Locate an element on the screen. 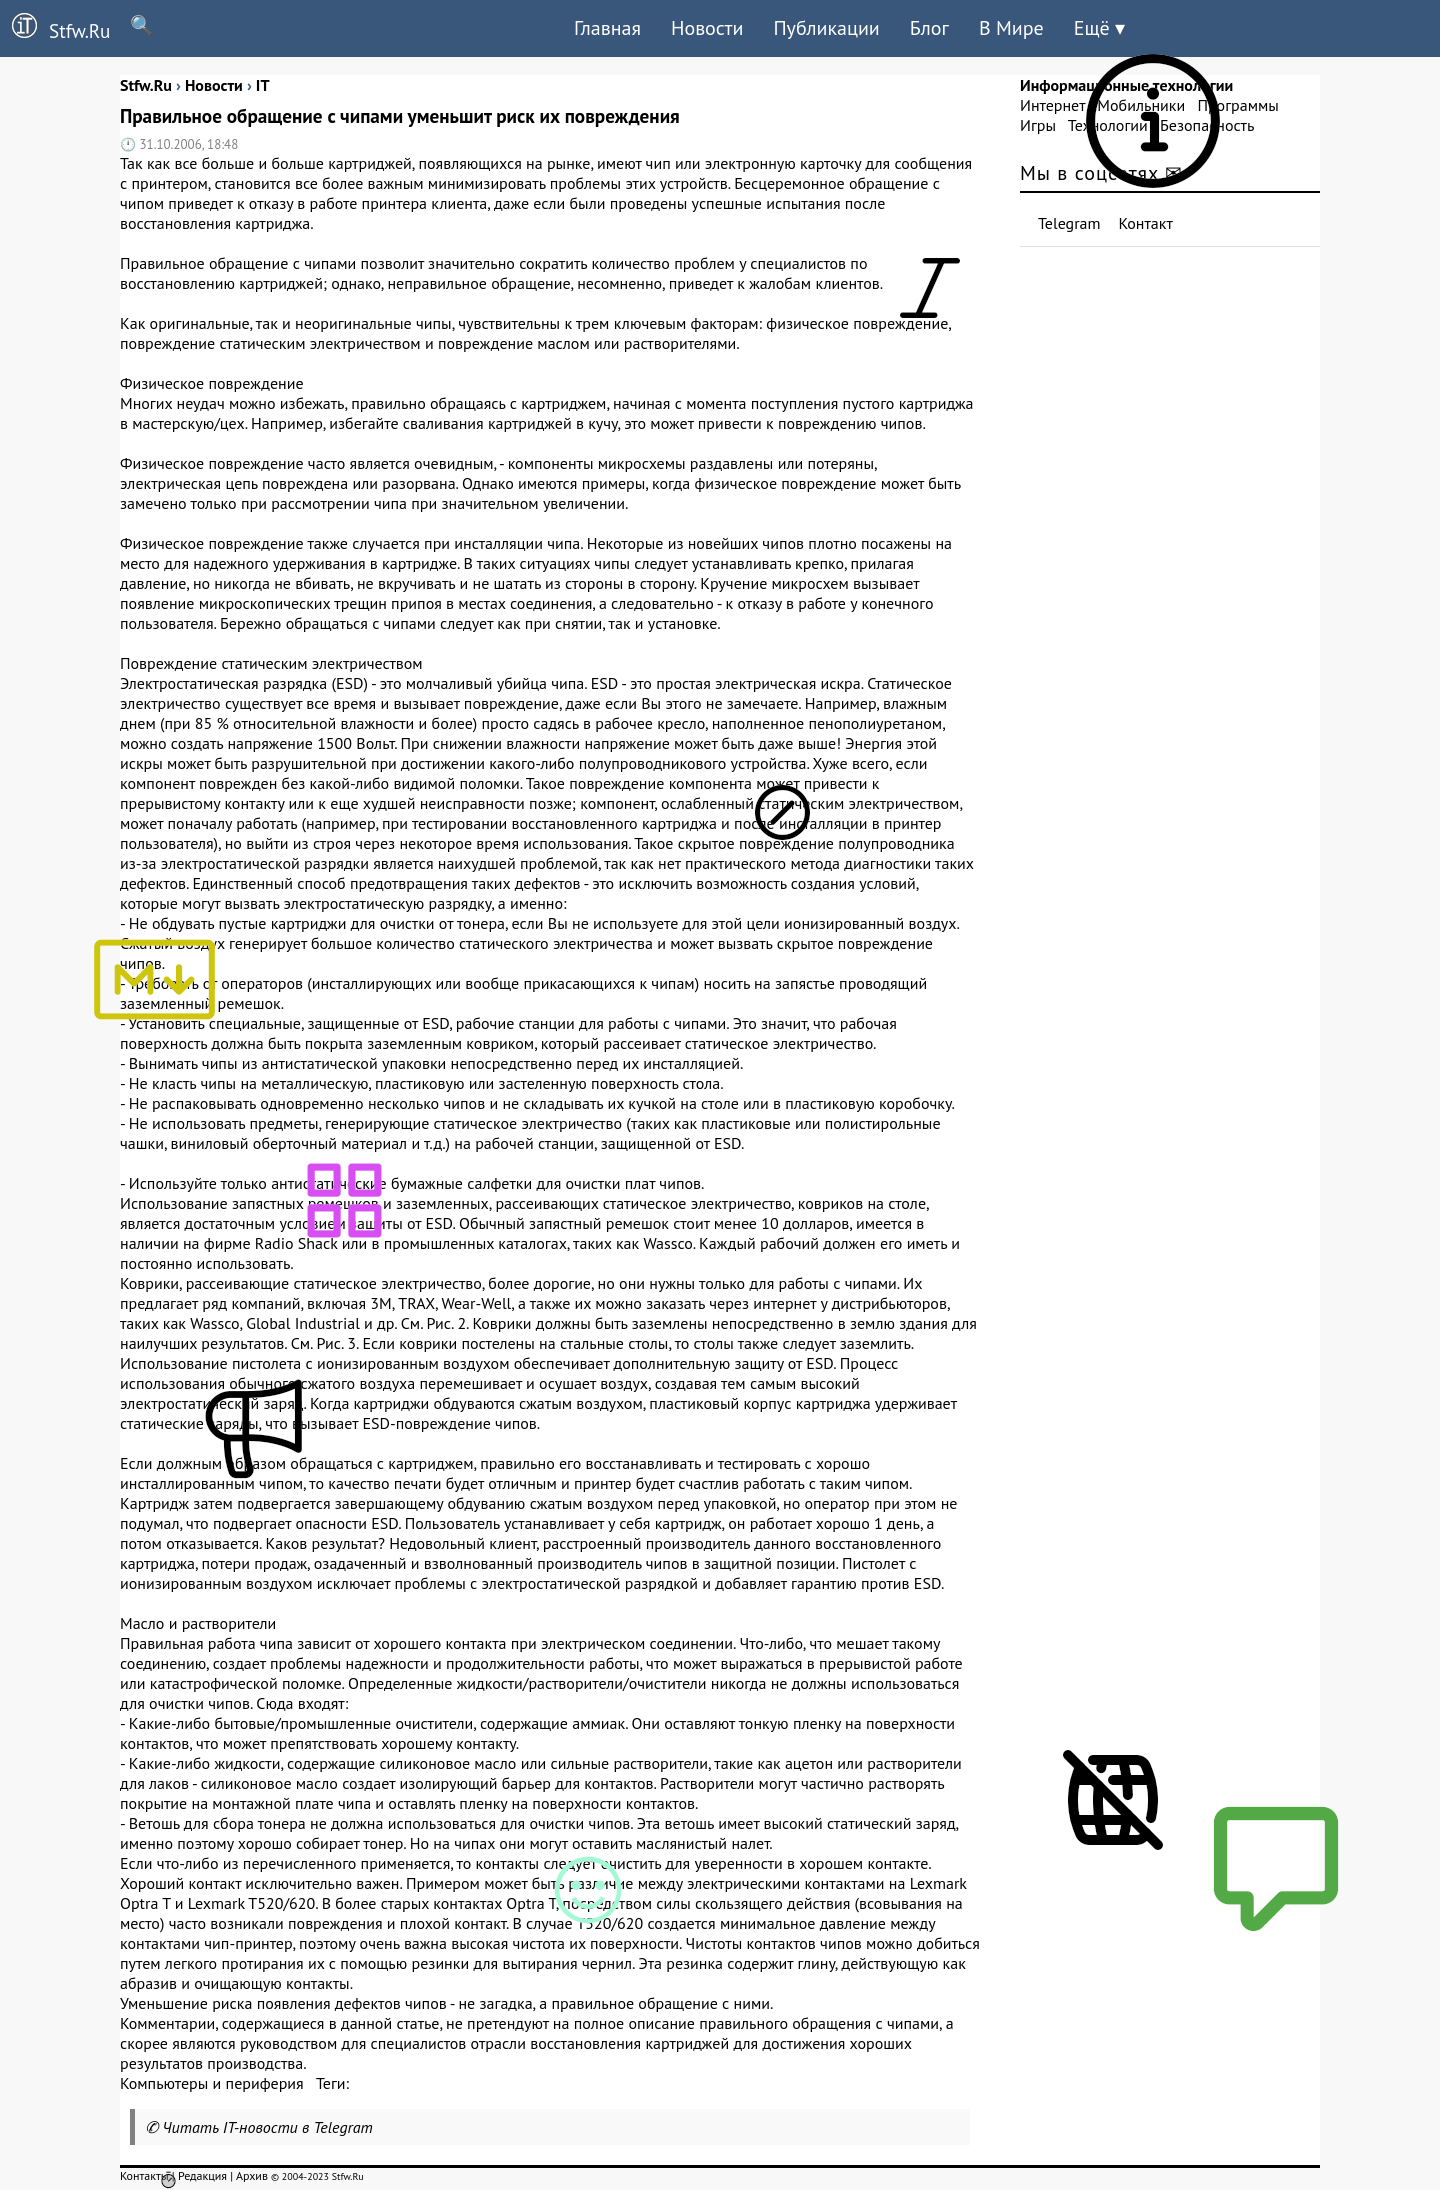 This screenshot has height=2190, width=1440. indicates barrel or container is unavailable is located at coordinates (1113, 1800).